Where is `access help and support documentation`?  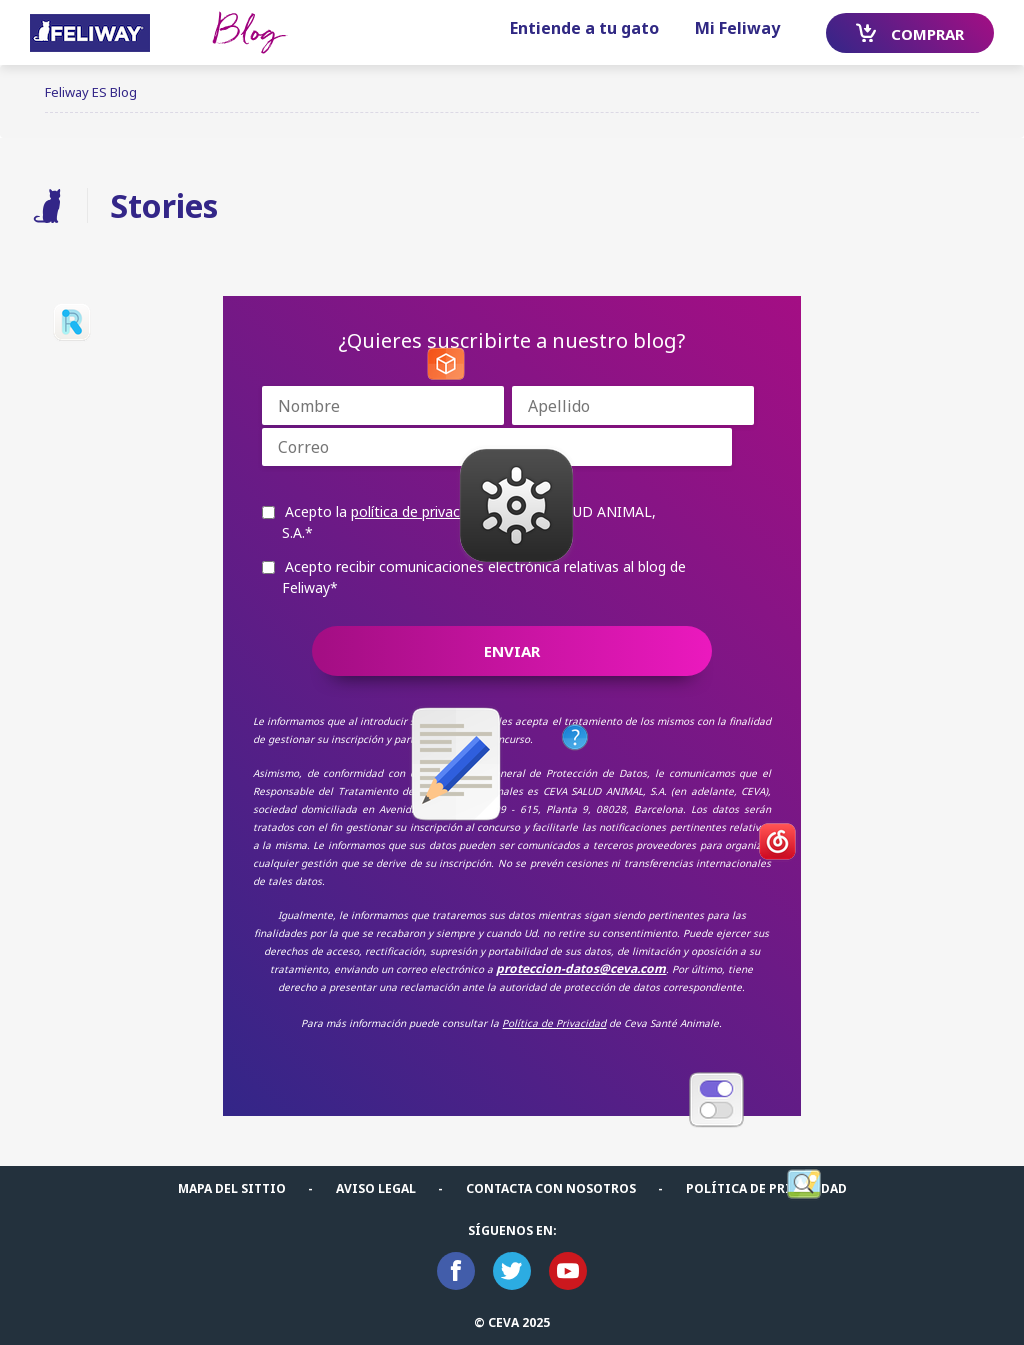
access help and support documentation is located at coordinates (575, 737).